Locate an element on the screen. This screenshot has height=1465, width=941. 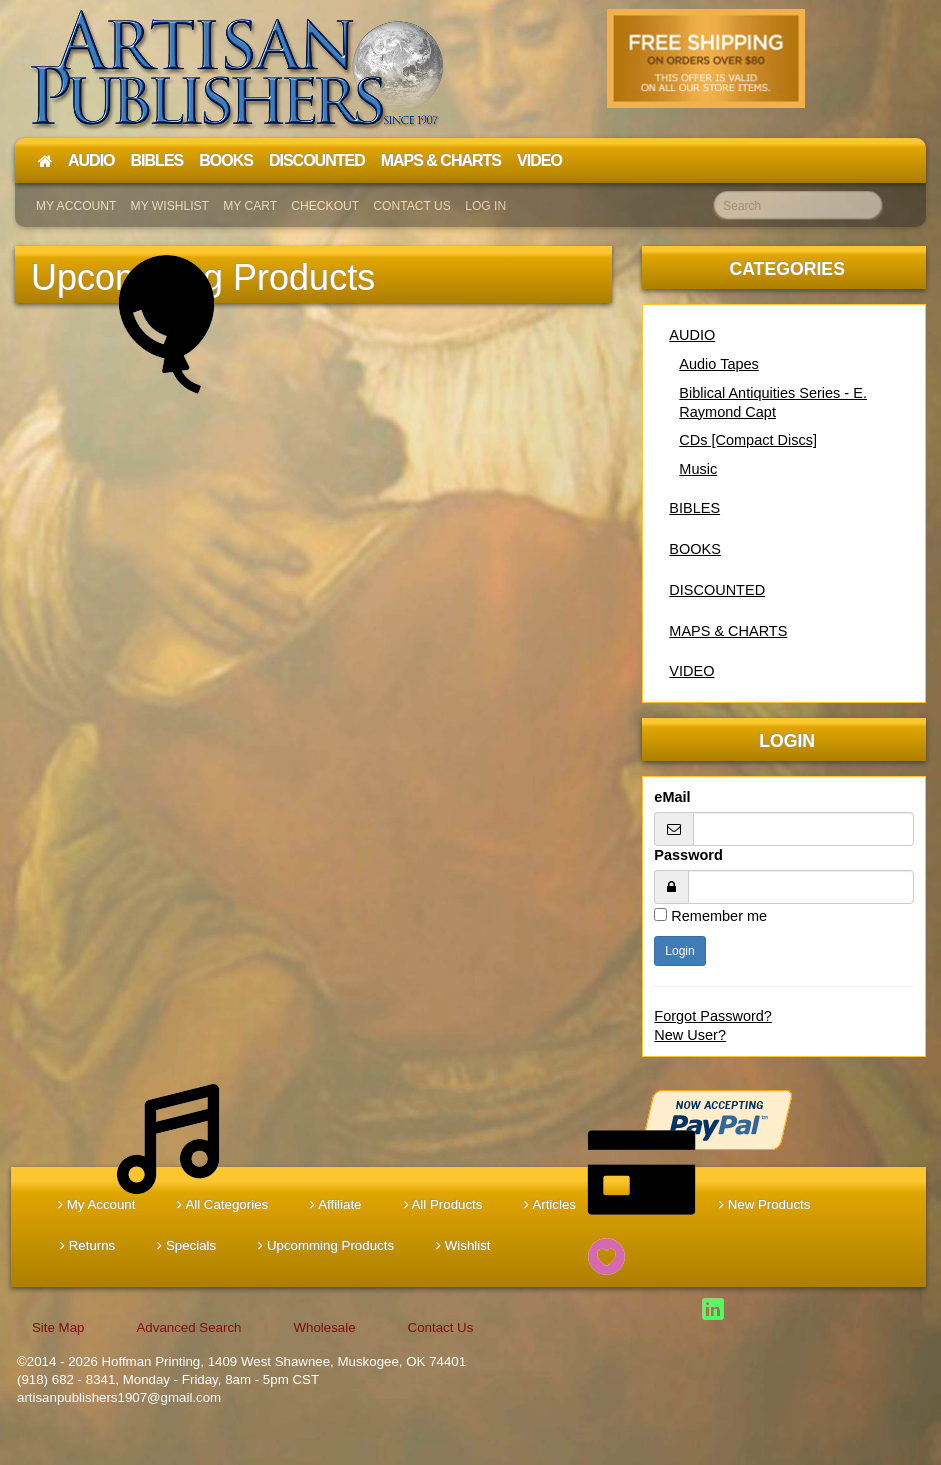
manage payment methods is located at coordinates (641, 1172).